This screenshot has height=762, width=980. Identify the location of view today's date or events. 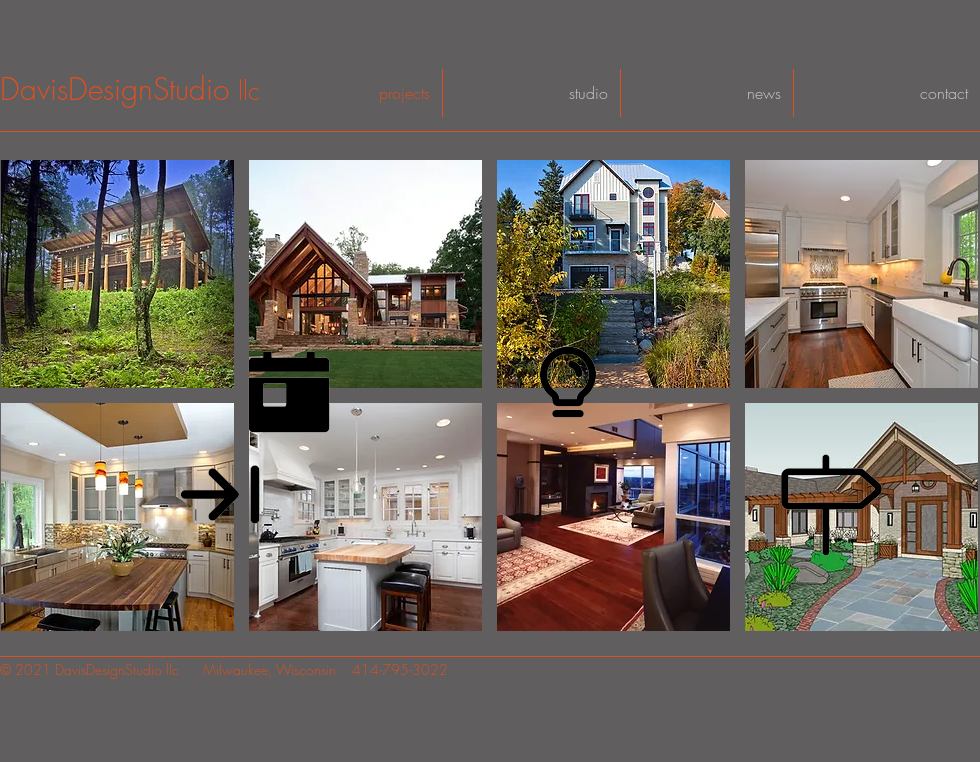
(289, 392).